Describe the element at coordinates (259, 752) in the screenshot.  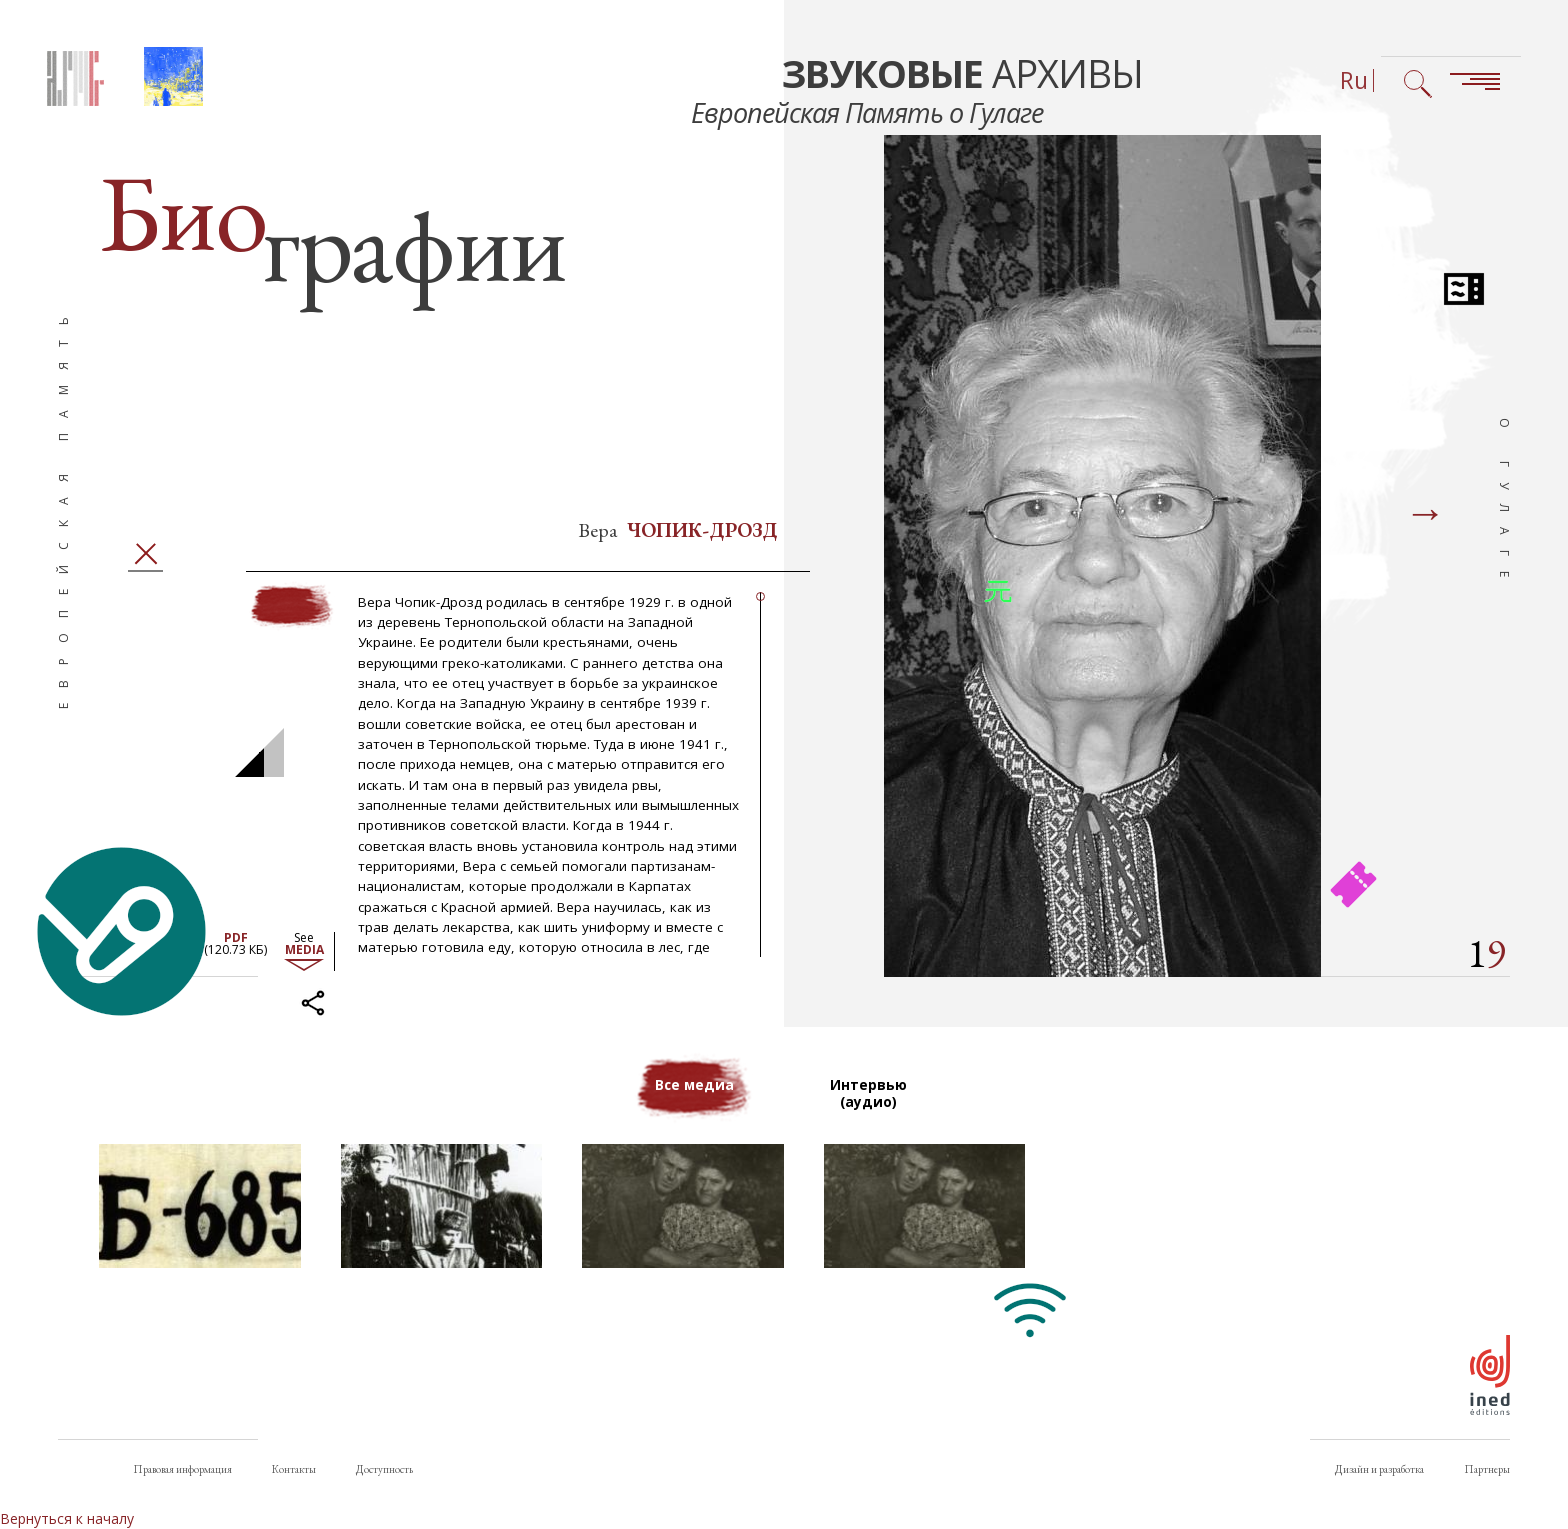
I see `indicates weak cellular signal strength (2 bars)` at that location.